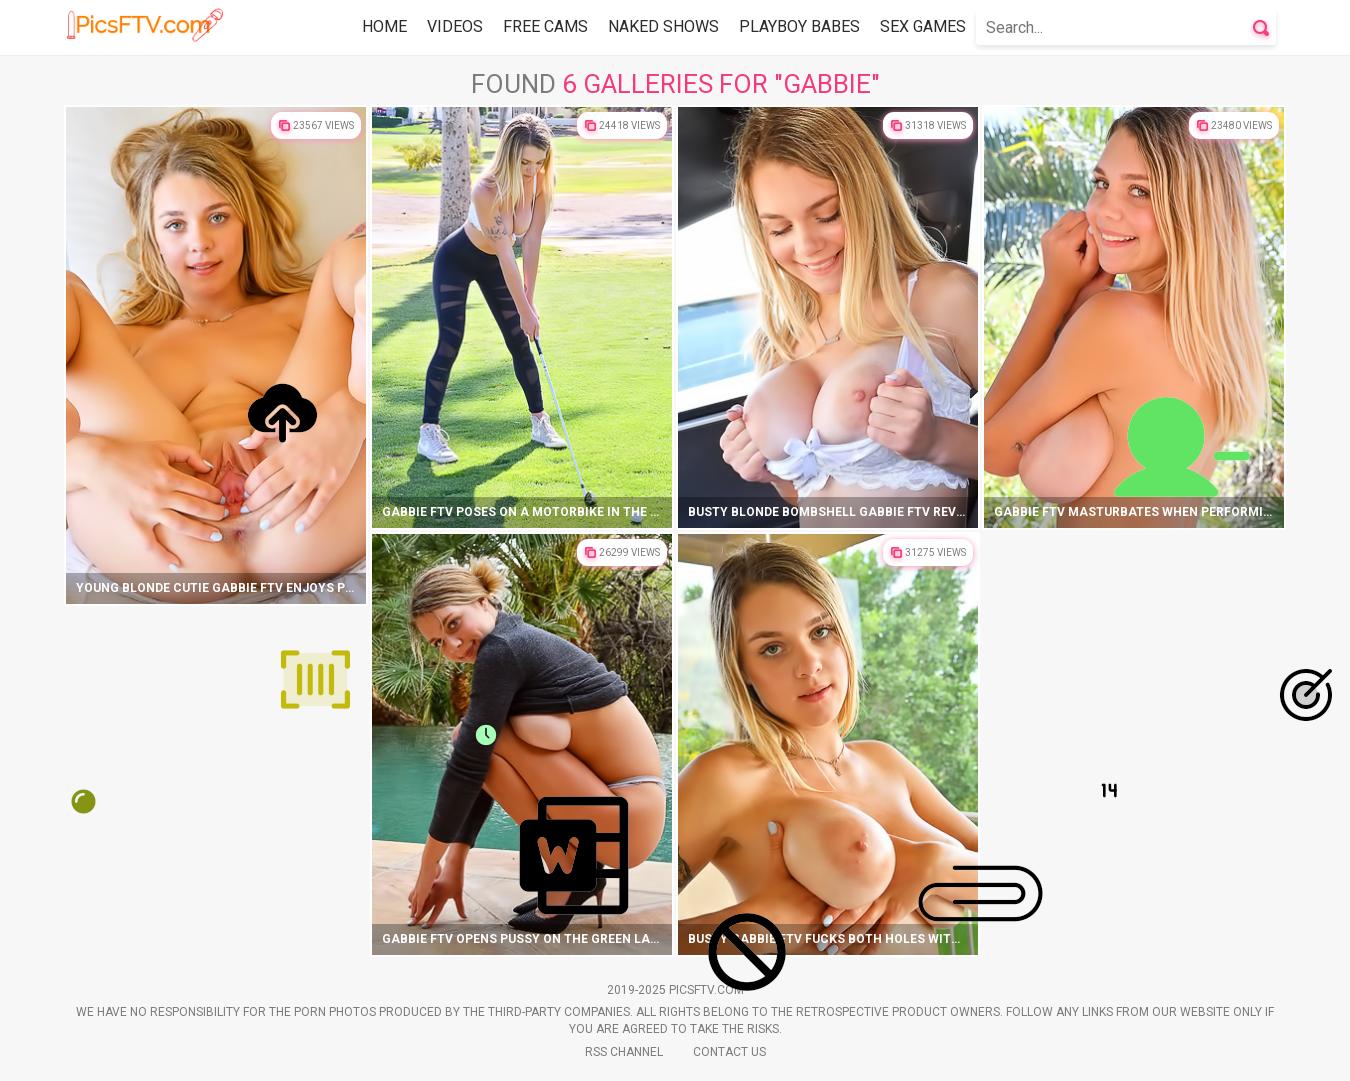 The image size is (1350, 1081). I want to click on upload a file to cloud storage, so click(282, 411).